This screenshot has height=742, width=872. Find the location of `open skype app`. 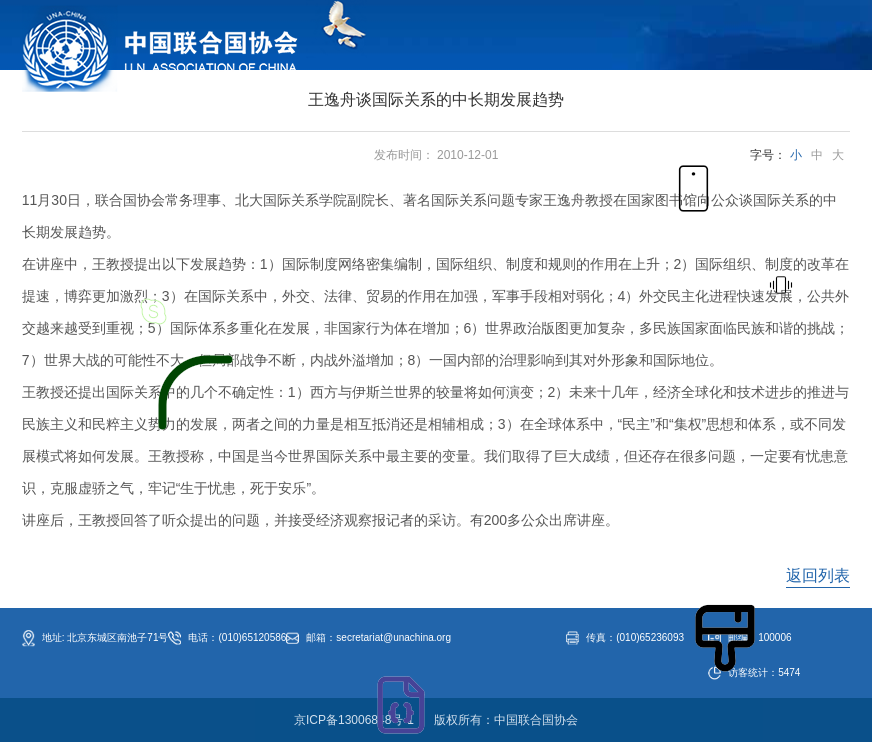

open skype app is located at coordinates (153, 311).